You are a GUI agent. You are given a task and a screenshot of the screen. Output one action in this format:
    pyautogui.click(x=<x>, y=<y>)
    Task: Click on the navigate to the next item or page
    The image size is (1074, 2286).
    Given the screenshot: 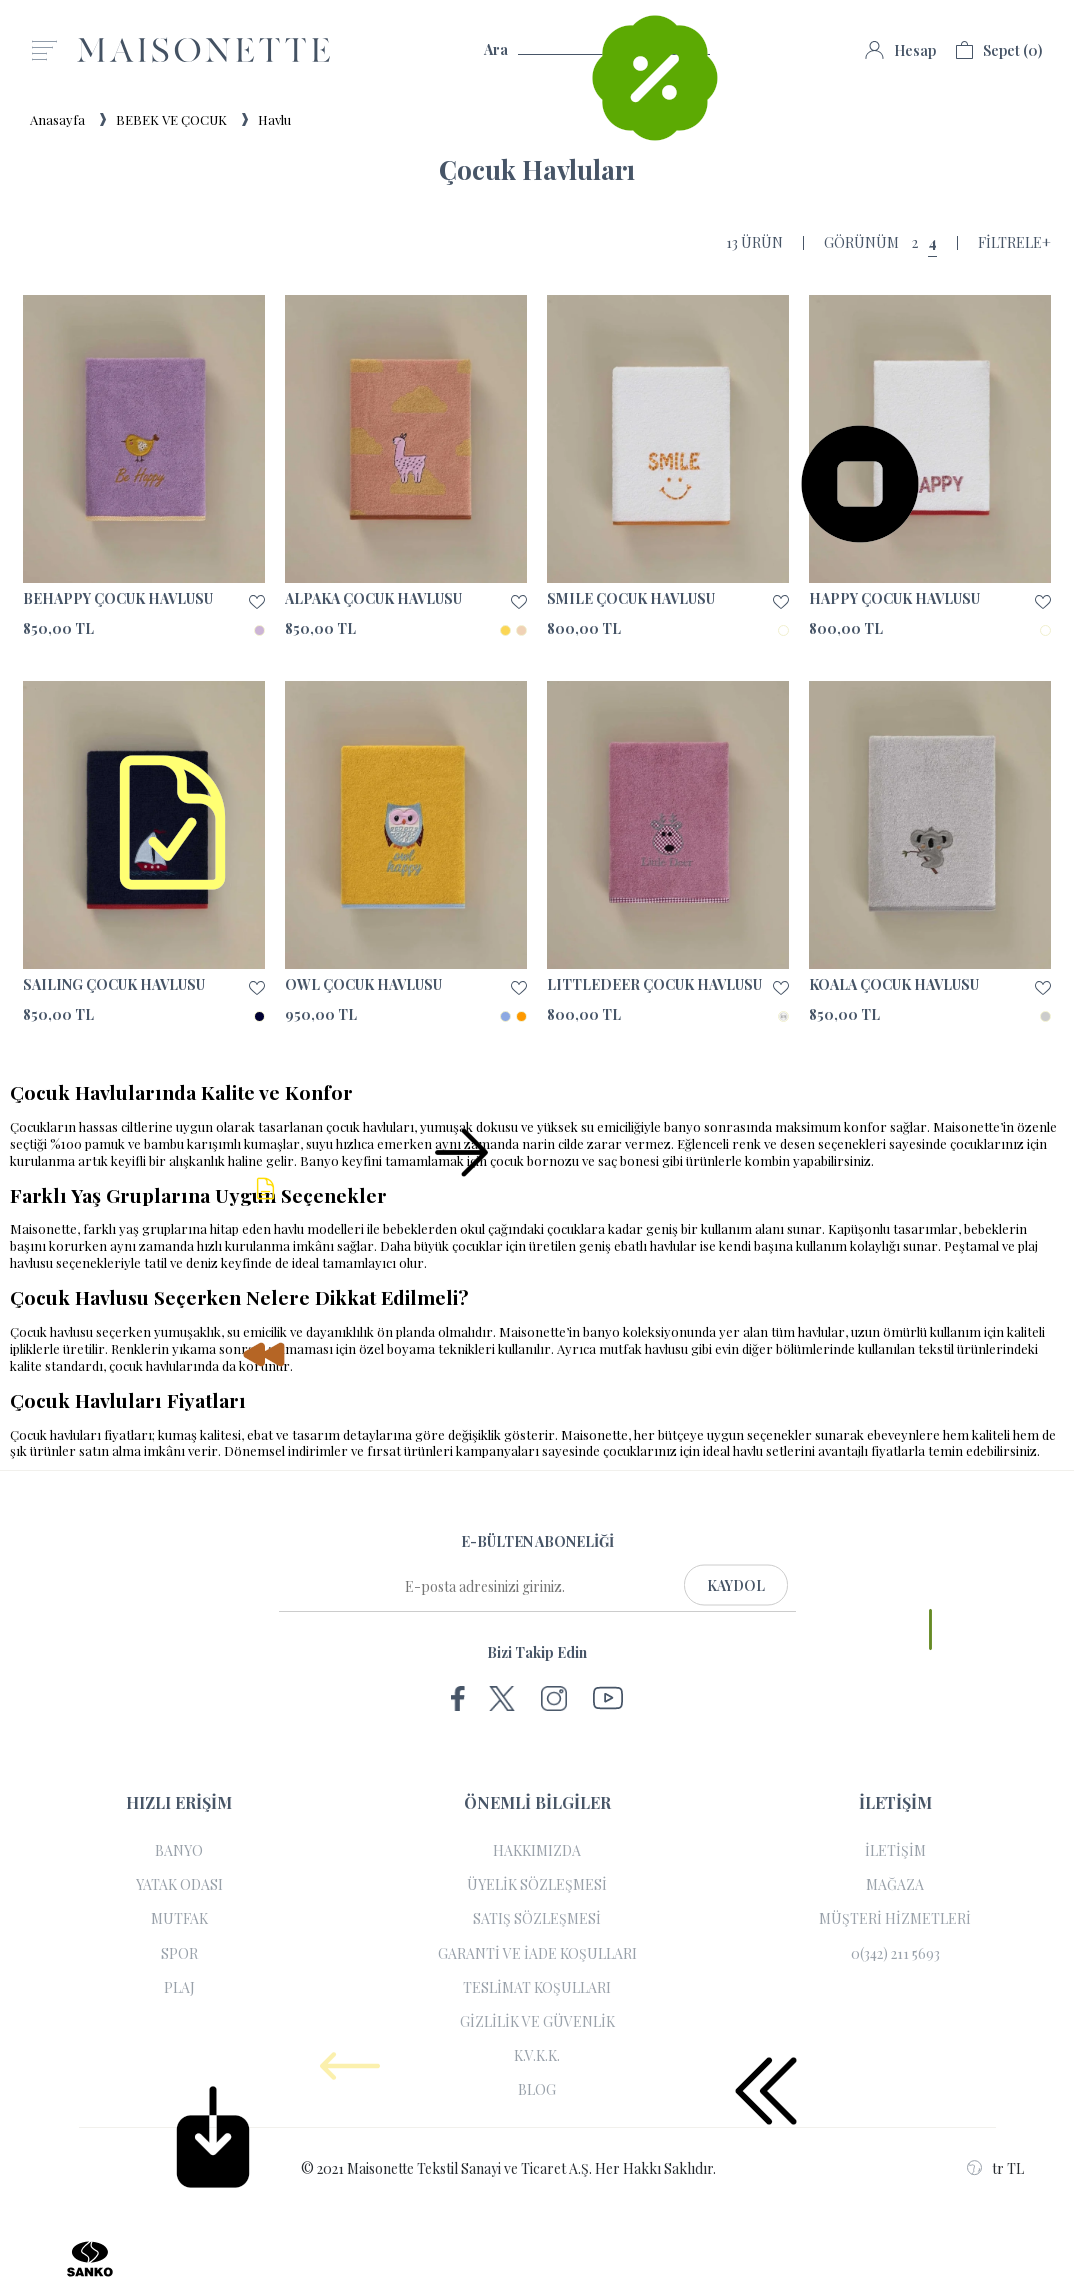 What is the action you would take?
    pyautogui.click(x=461, y=1152)
    